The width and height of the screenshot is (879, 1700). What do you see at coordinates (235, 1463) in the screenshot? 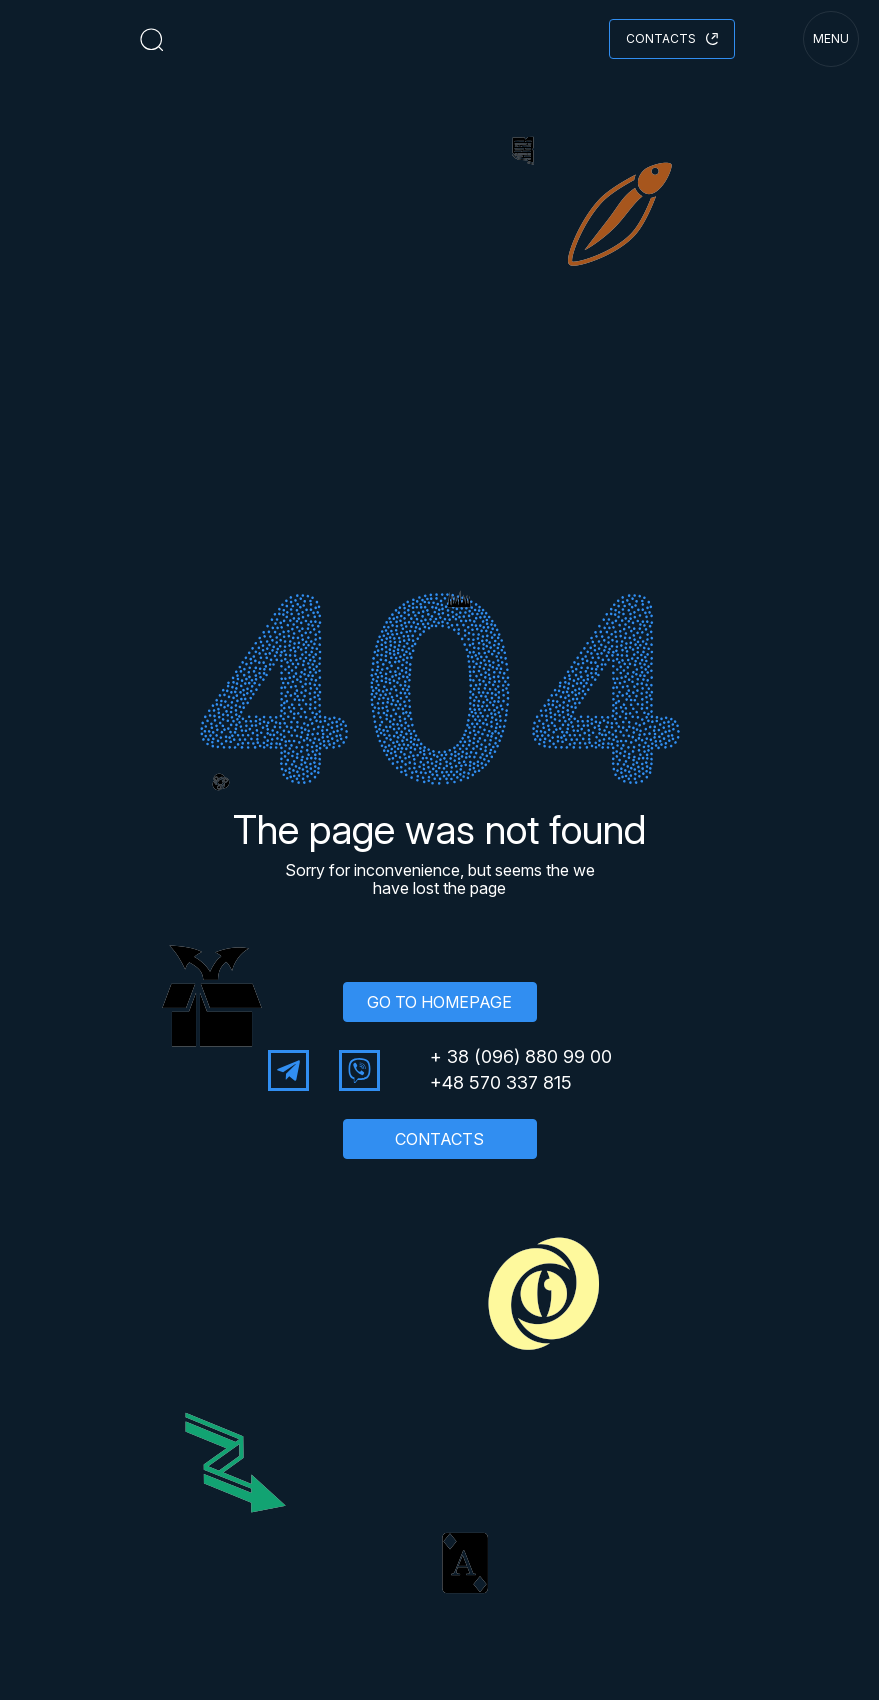
I see `indicates a zigzag or multi-directional path` at bounding box center [235, 1463].